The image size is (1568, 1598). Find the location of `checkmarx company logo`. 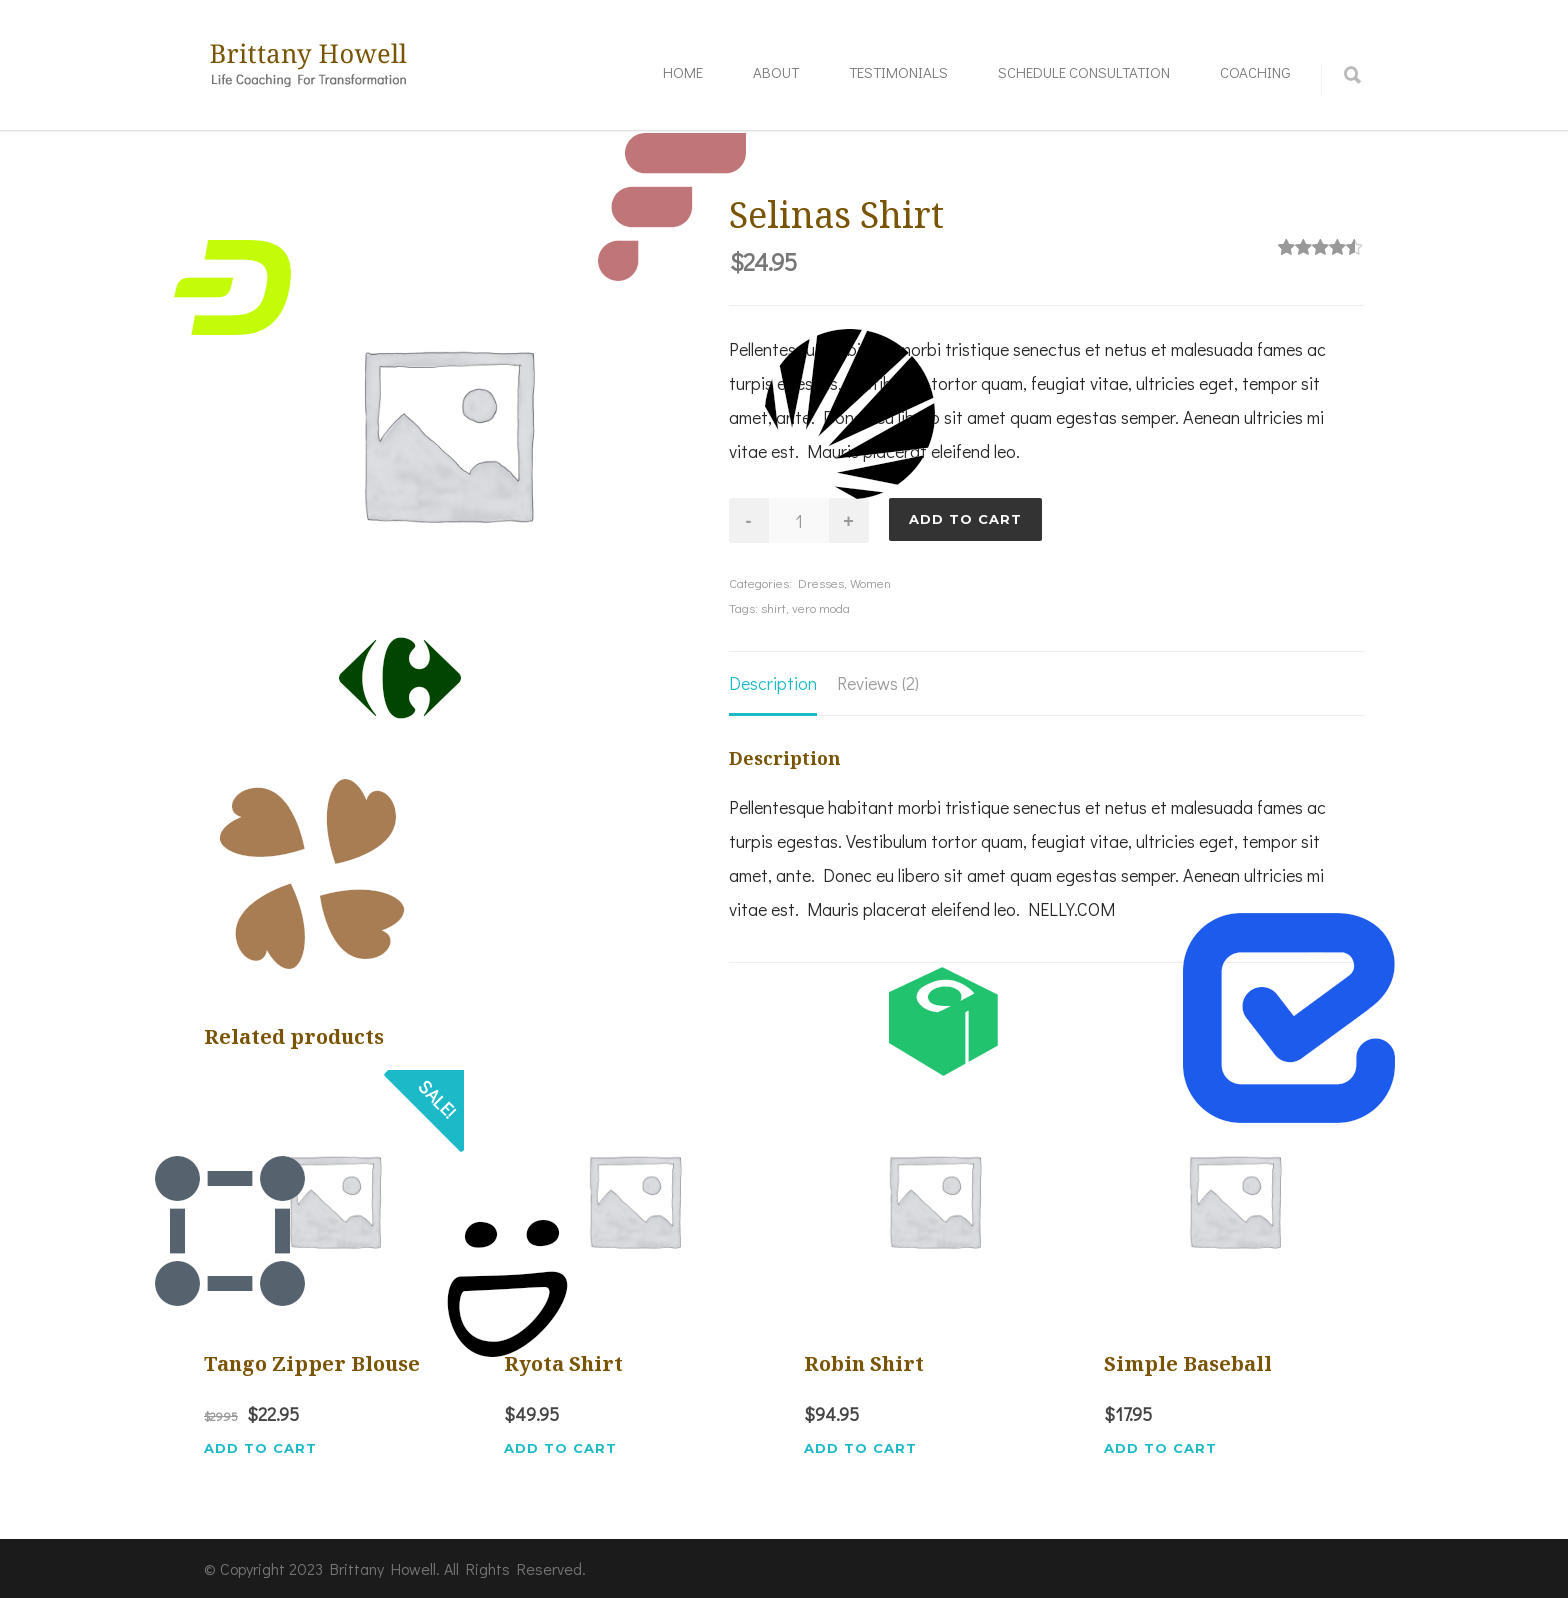

checkmarx company logo is located at coordinates (1289, 1018).